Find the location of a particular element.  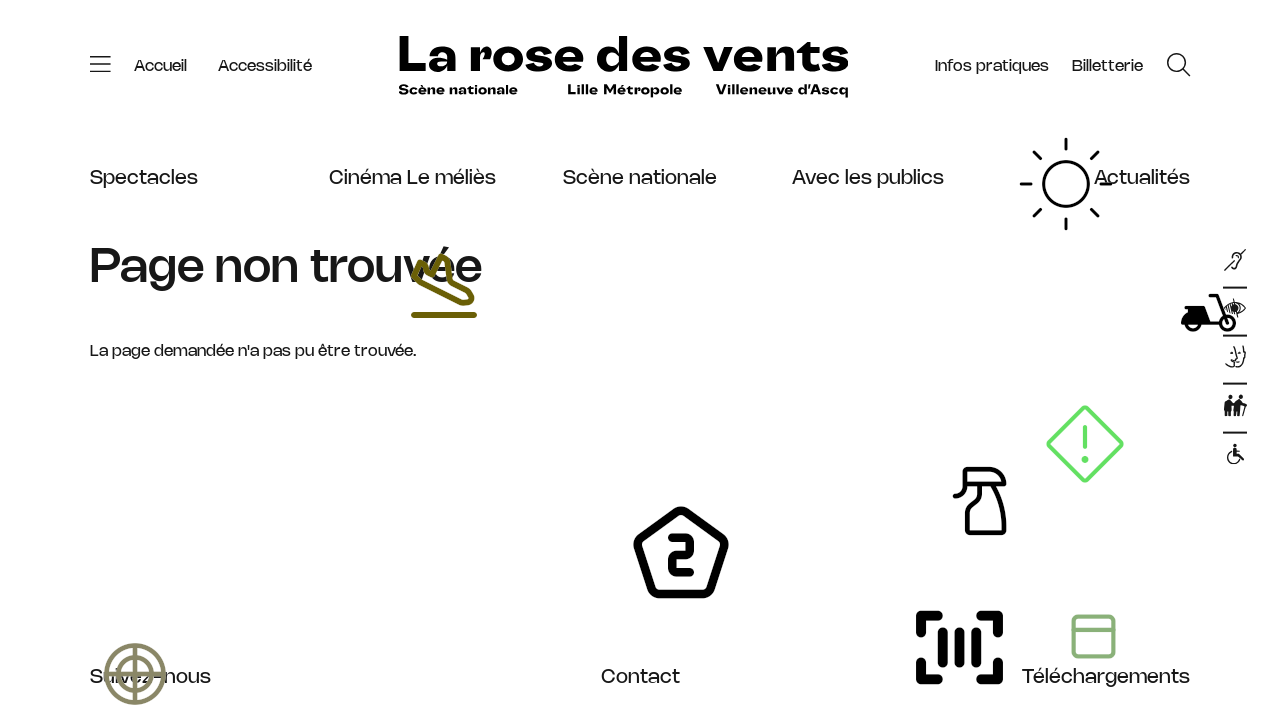

access cleaning or household tools is located at coordinates (982, 501).